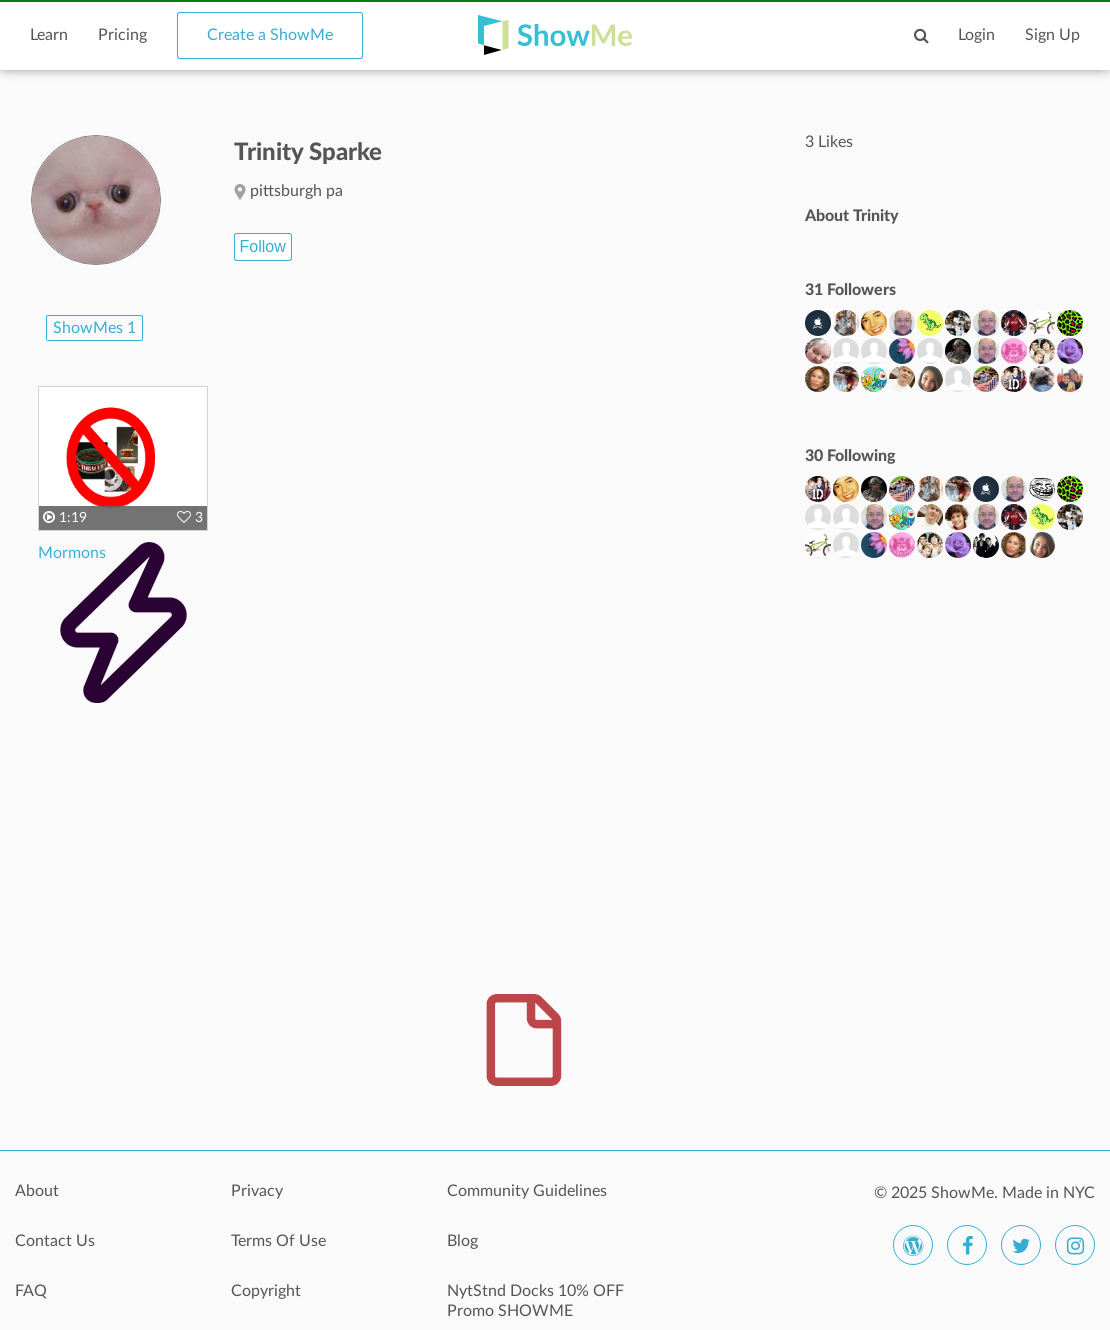 This screenshot has height=1330, width=1110. What do you see at coordinates (521, 1040) in the screenshot?
I see `view or open a file` at bounding box center [521, 1040].